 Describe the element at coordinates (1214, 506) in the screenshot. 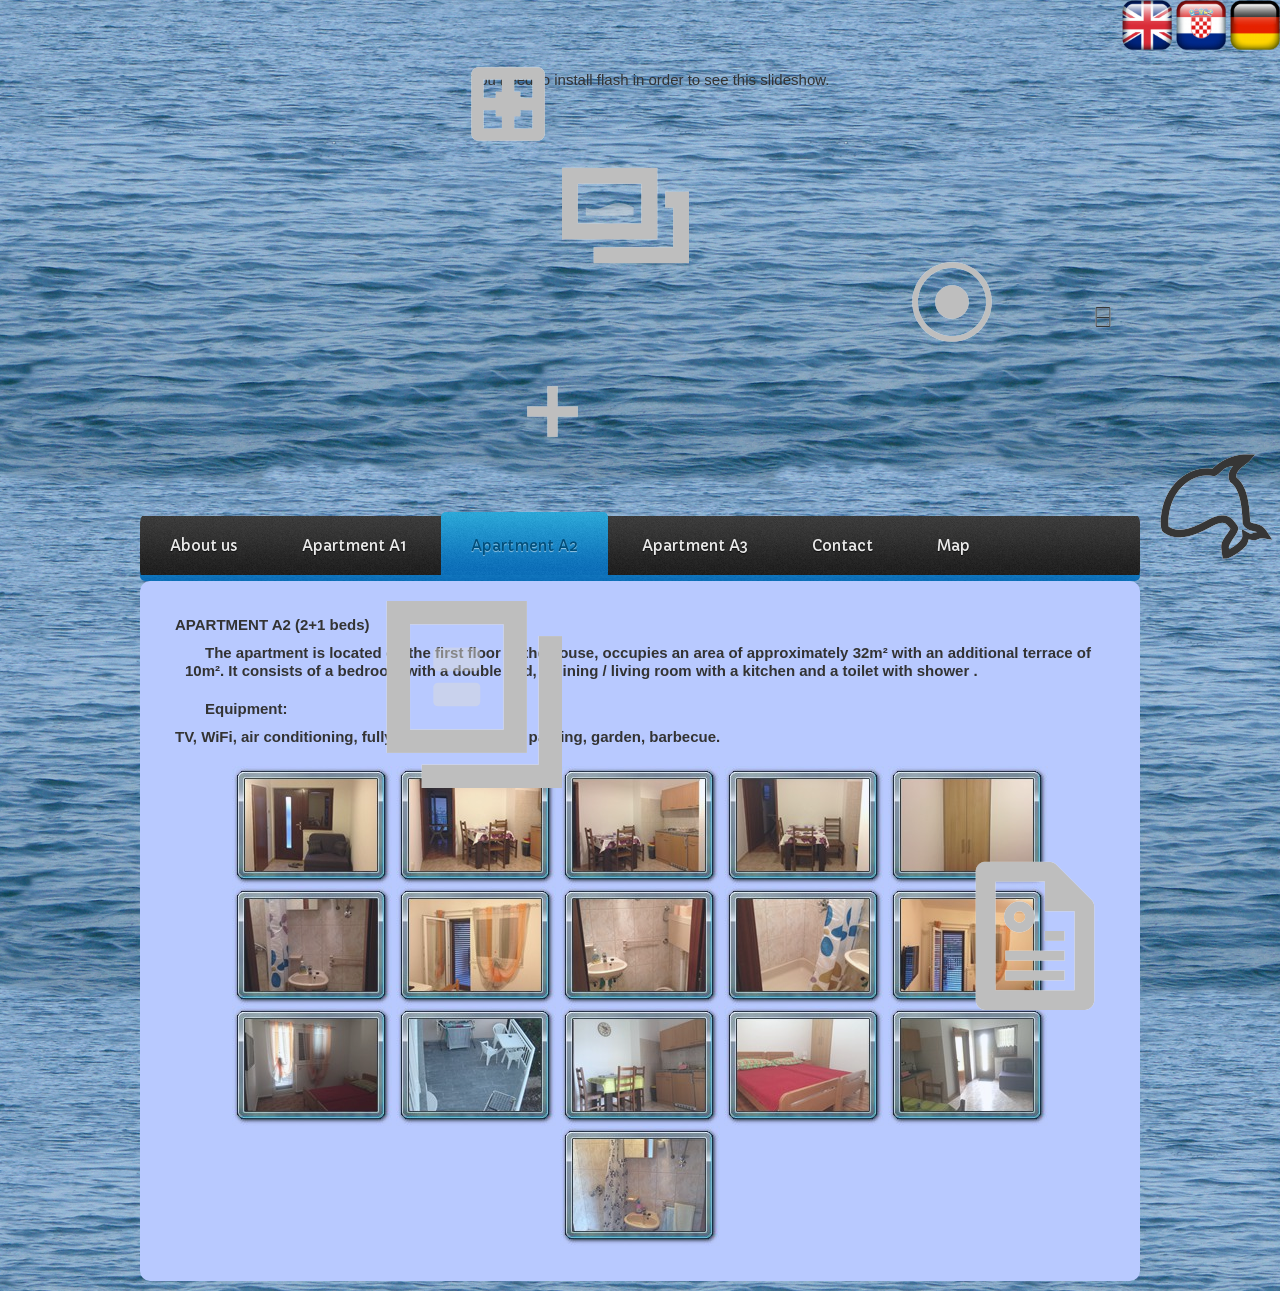

I see `launch orca screen reader application` at that location.